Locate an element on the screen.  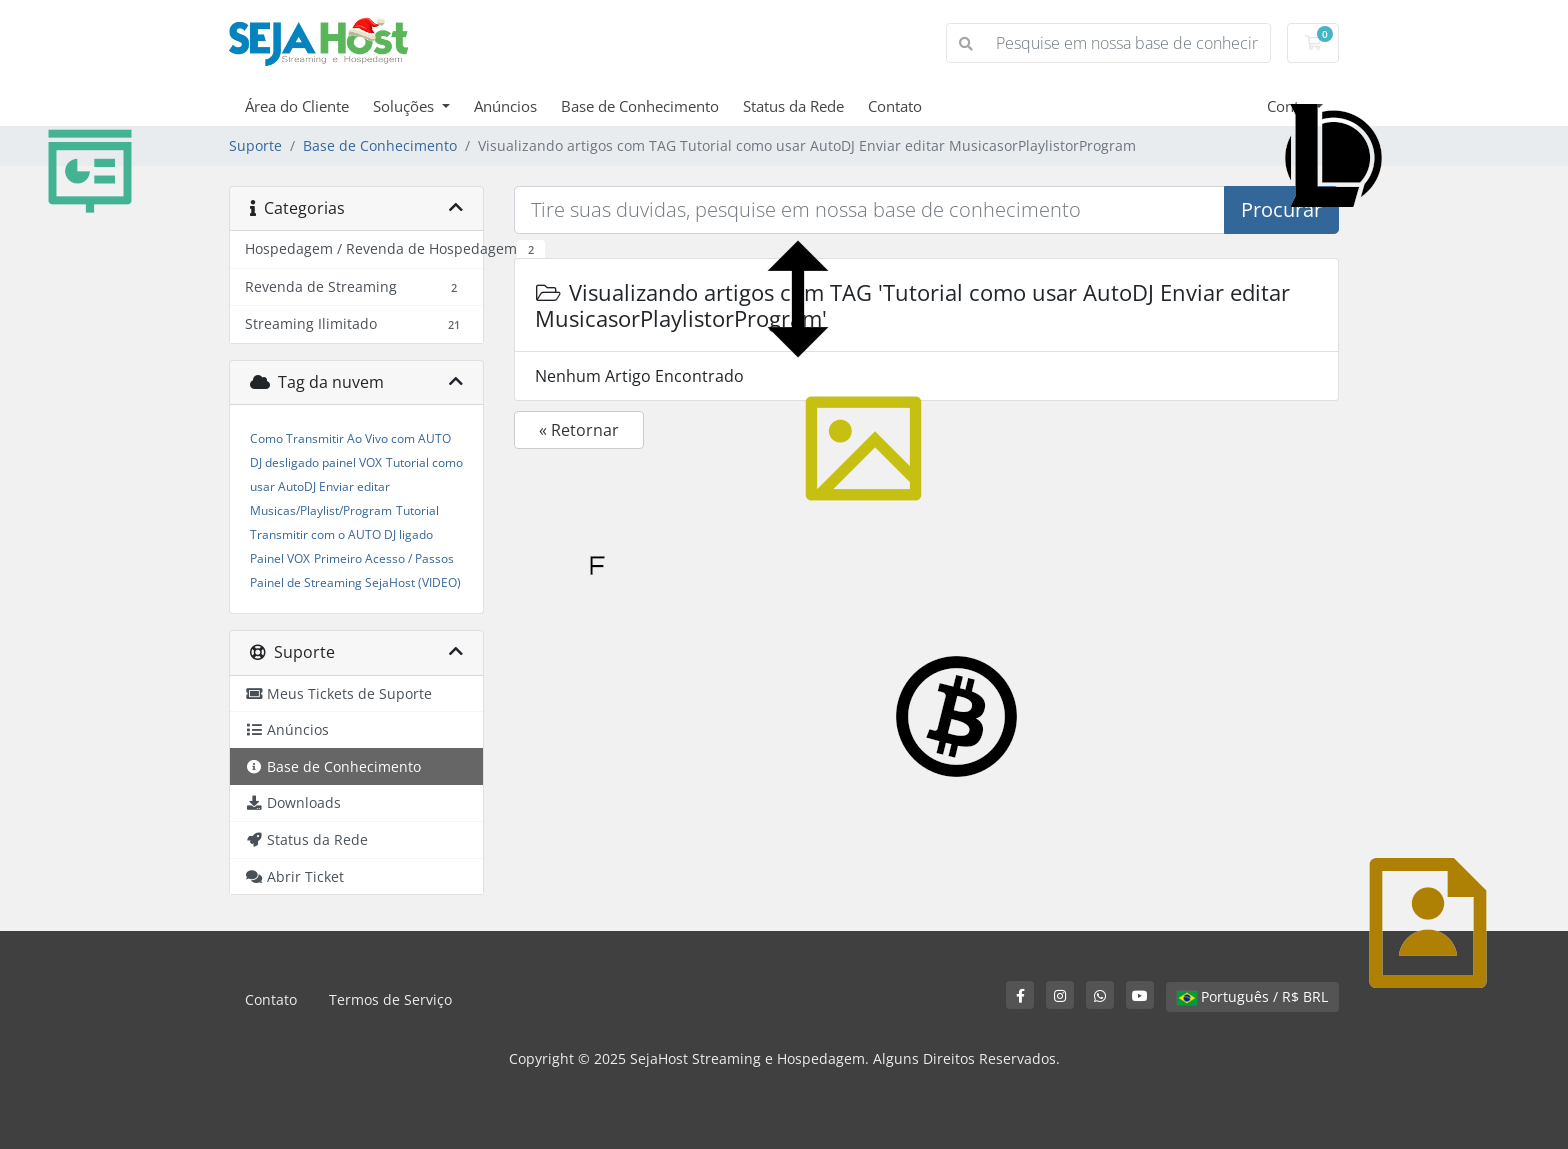
start a presentation slideshow is located at coordinates (90, 167).